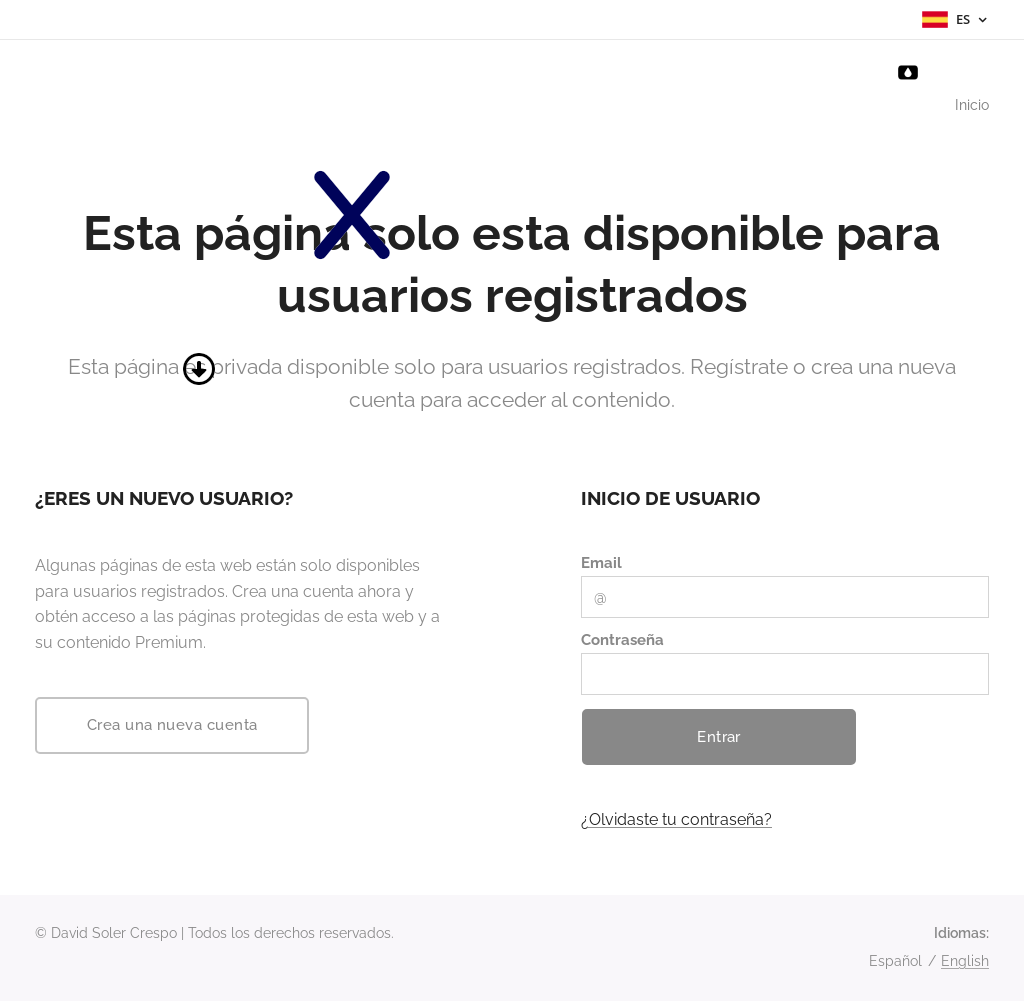  What do you see at coordinates (352, 215) in the screenshot?
I see `close or dismiss a dialog` at bounding box center [352, 215].